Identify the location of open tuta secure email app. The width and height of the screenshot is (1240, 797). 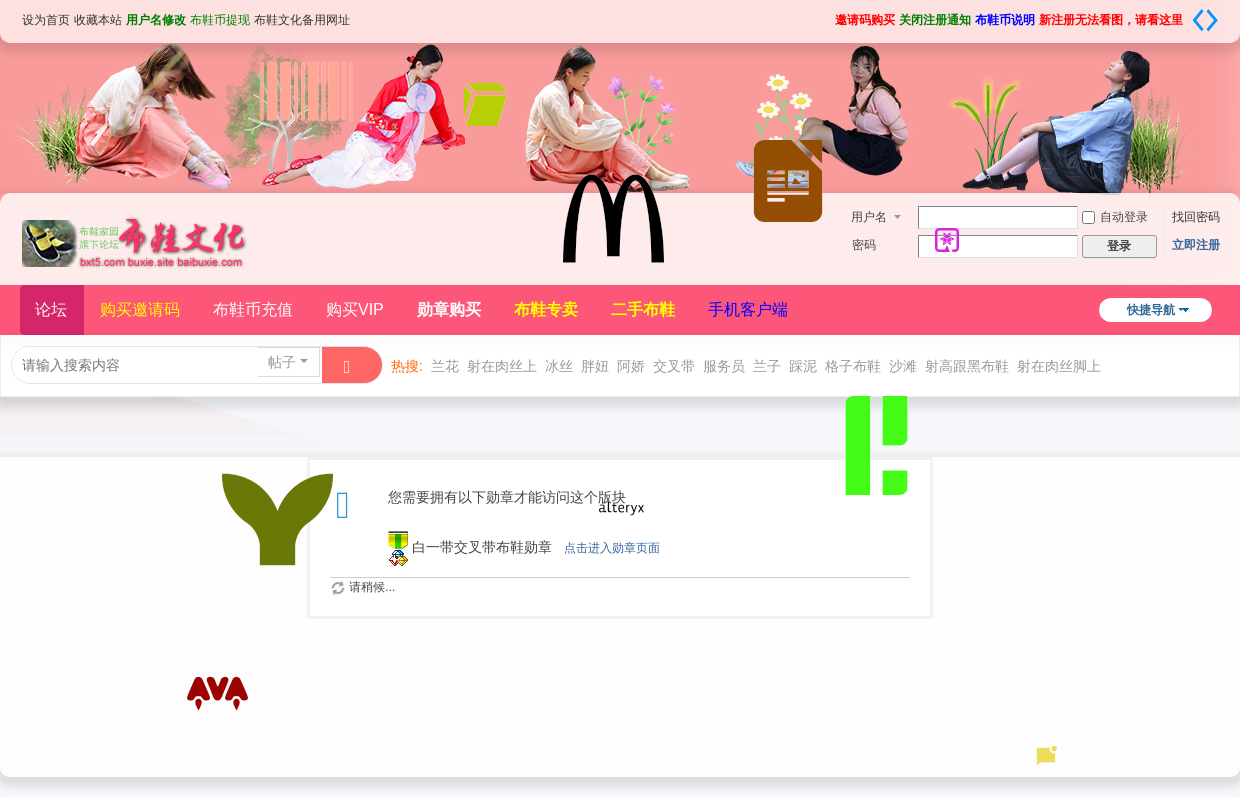
(485, 104).